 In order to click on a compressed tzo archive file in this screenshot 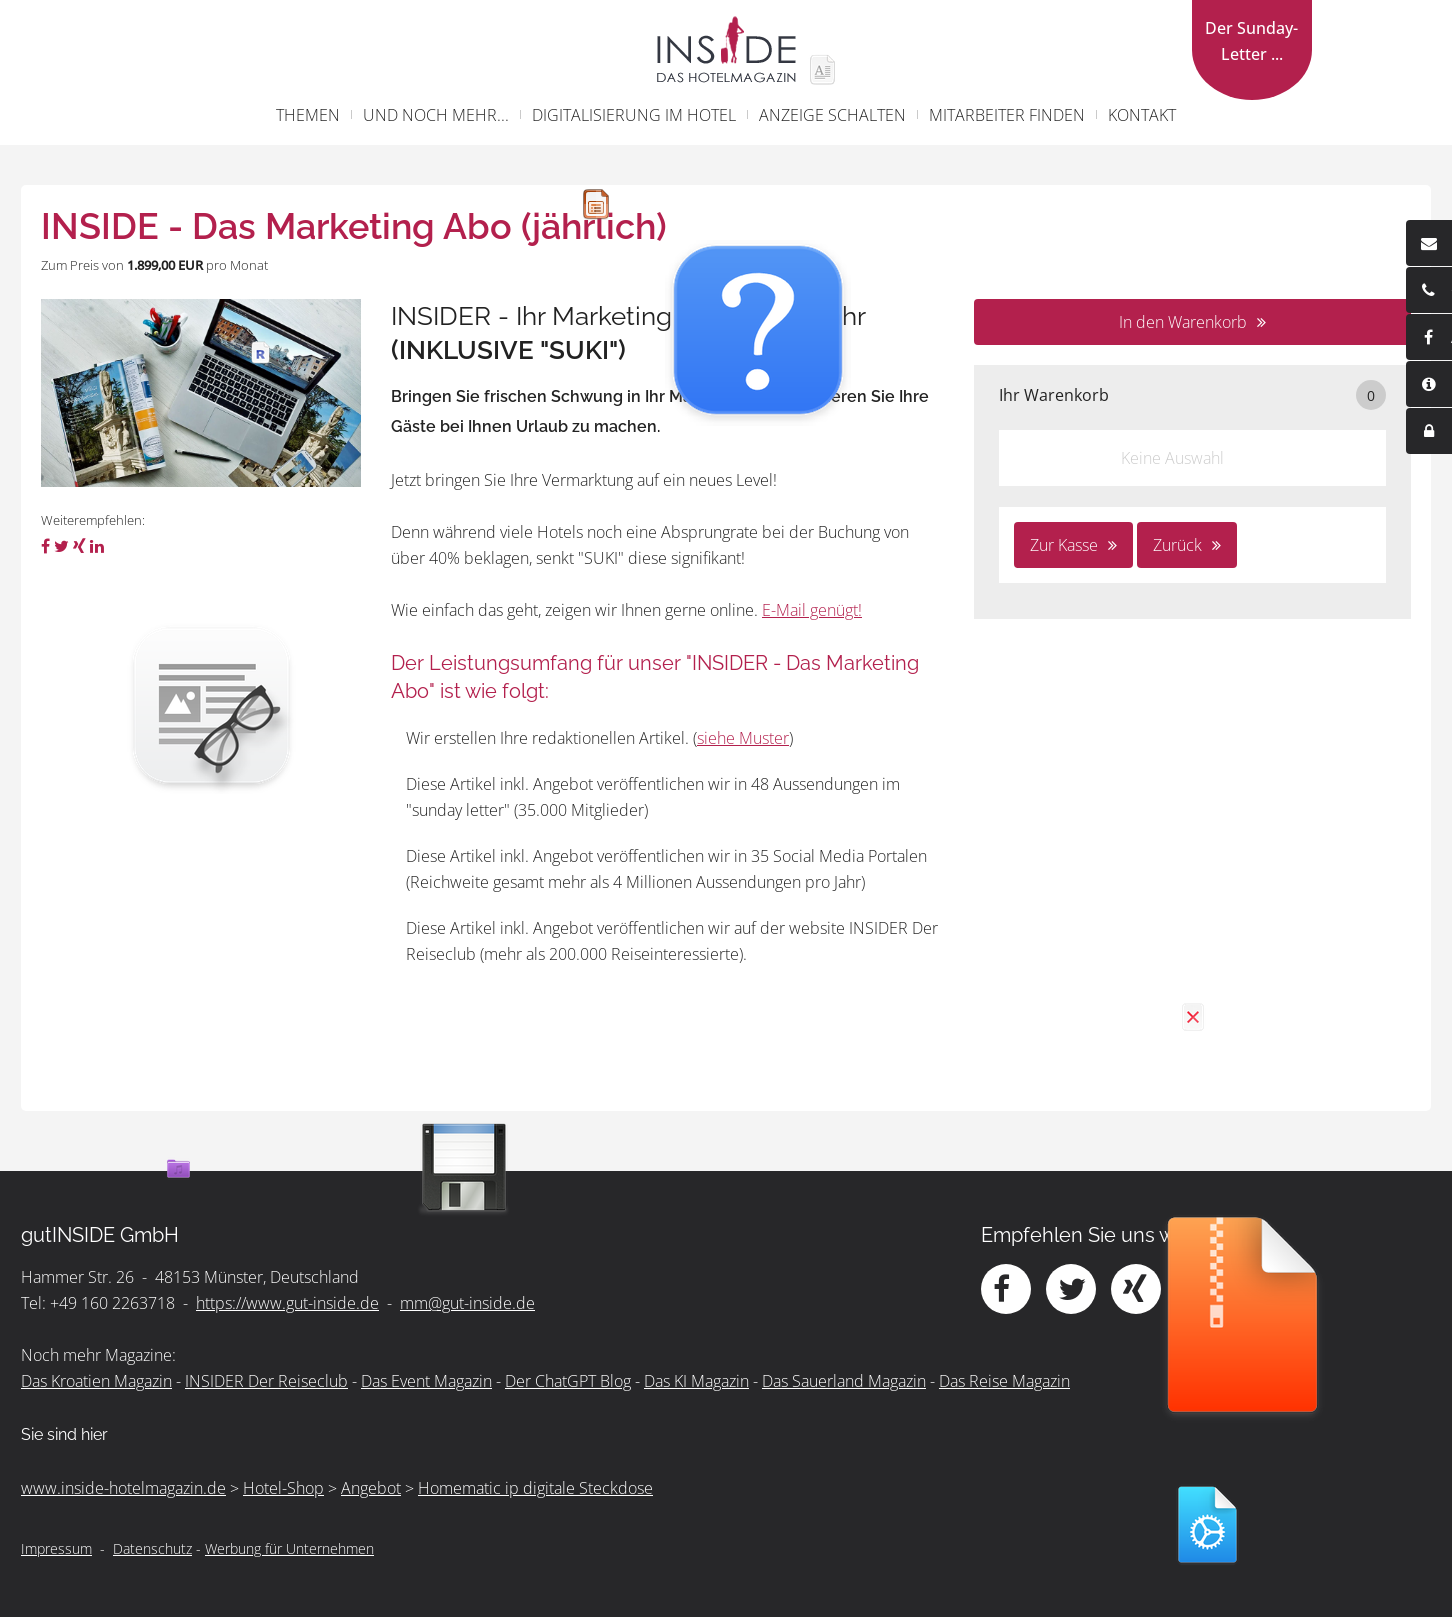, I will do `click(1242, 1318)`.